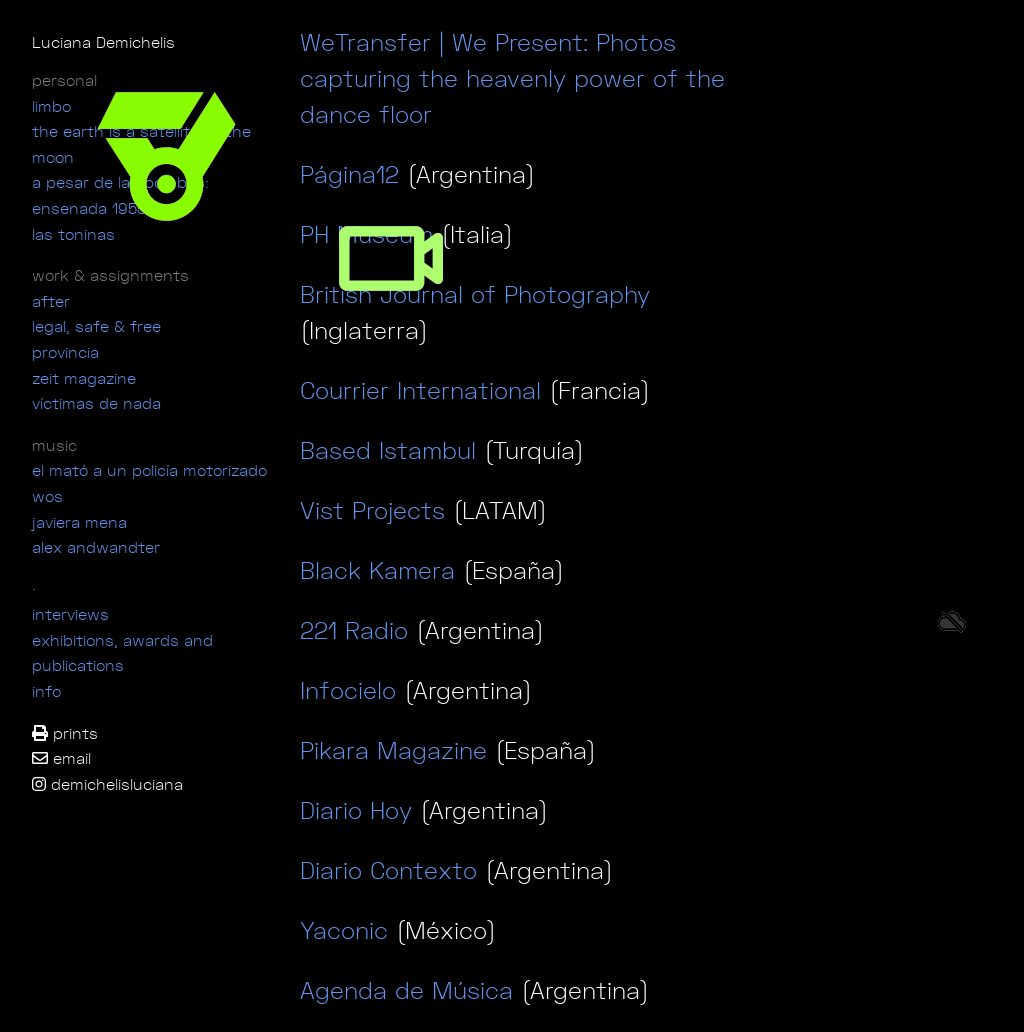 The height and width of the screenshot is (1032, 1024). Describe the element at coordinates (952, 621) in the screenshot. I see `indicates no cloud connection available` at that location.